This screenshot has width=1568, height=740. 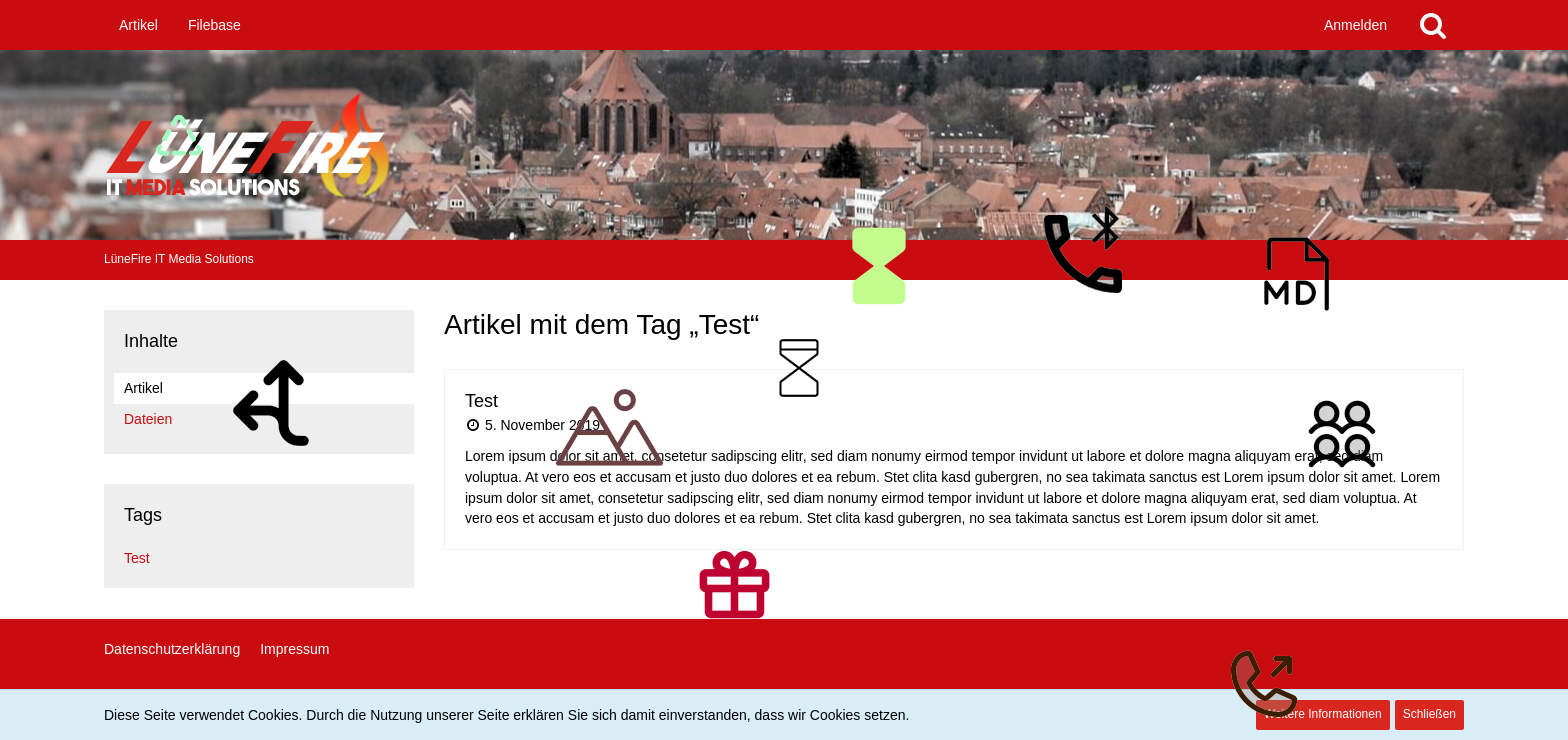 I want to click on view all team members, so click(x=1342, y=434).